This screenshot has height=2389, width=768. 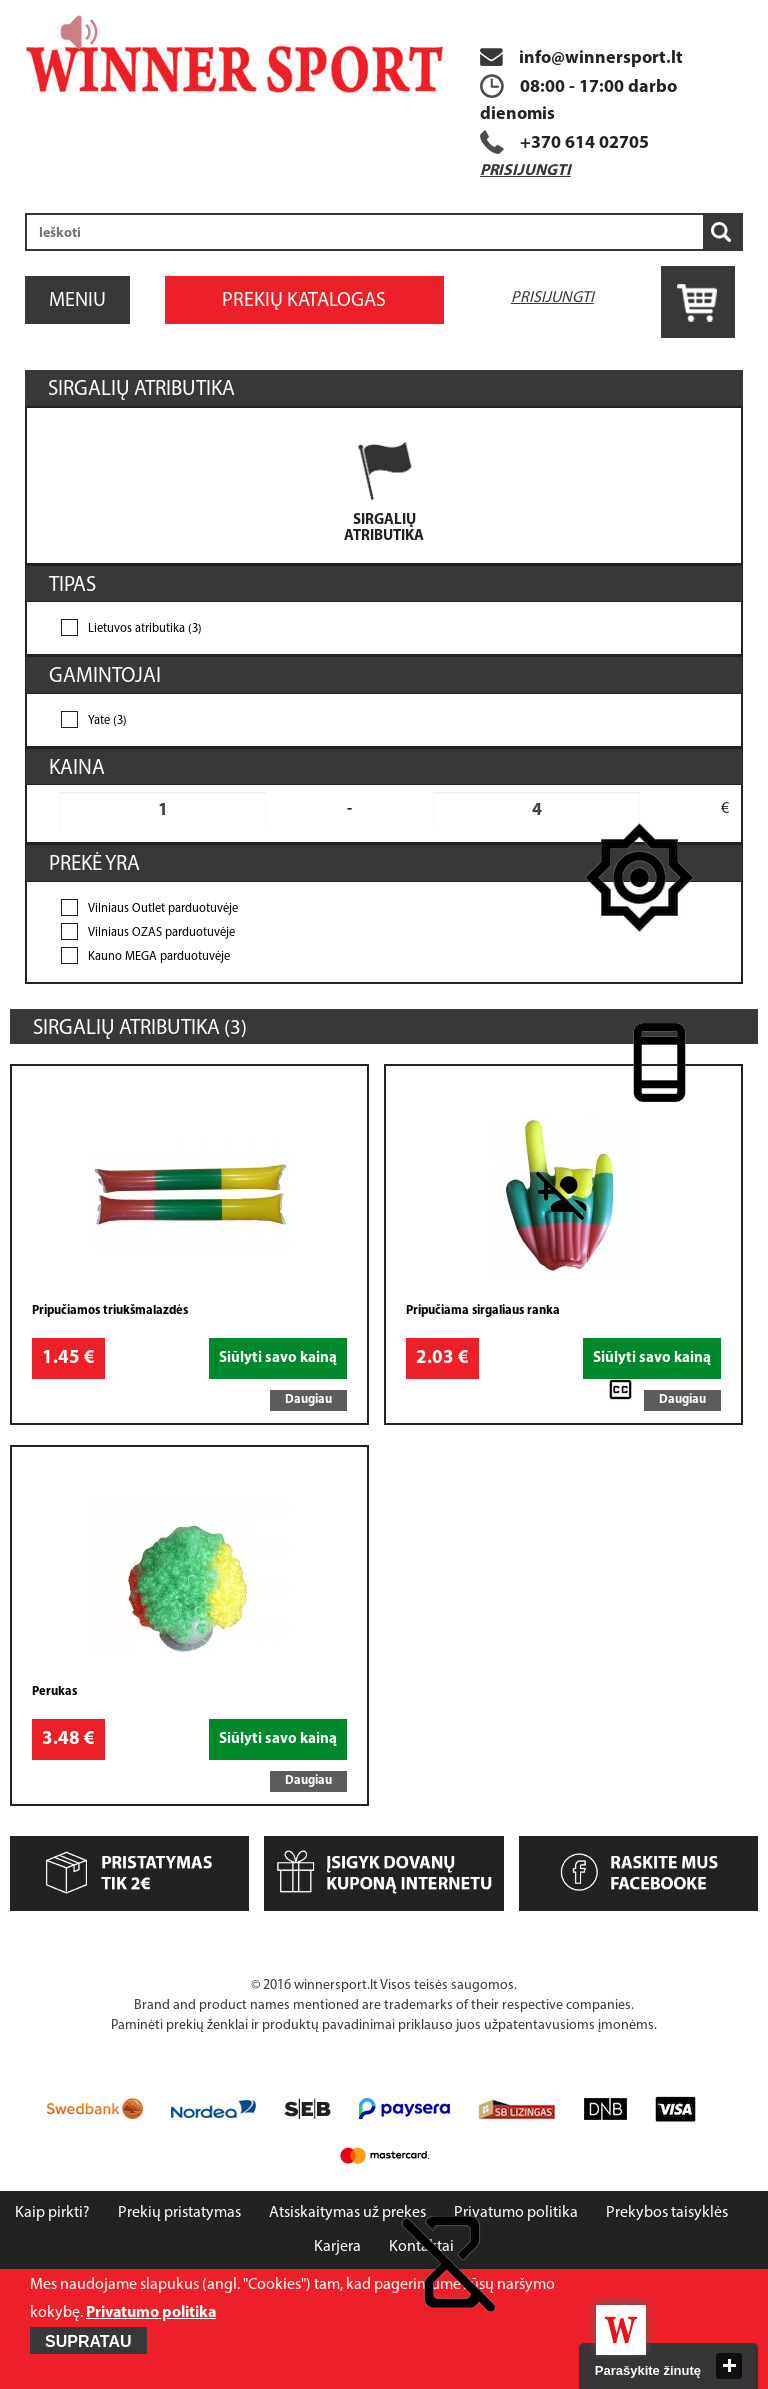 I want to click on adjust screen brightness, so click(x=639, y=877).